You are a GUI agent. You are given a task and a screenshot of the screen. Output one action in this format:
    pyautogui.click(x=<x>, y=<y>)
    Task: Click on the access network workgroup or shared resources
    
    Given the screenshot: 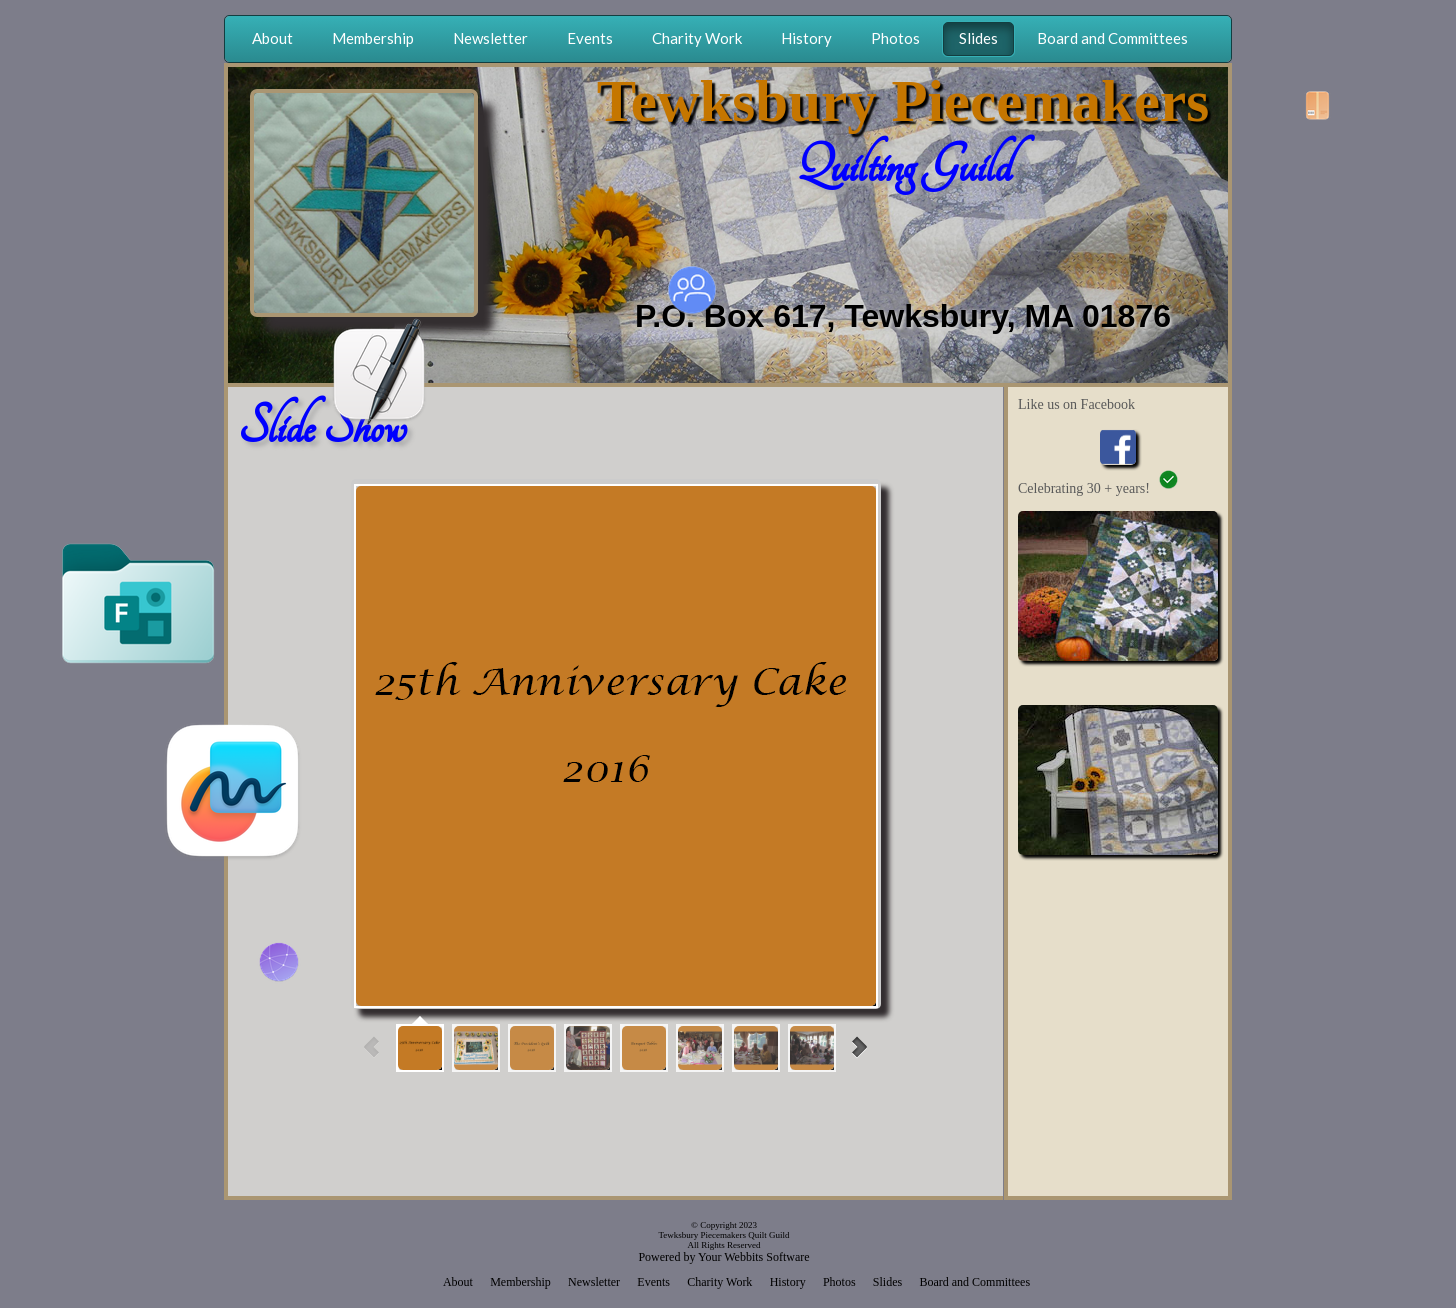 What is the action you would take?
    pyautogui.click(x=279, y=962)
    